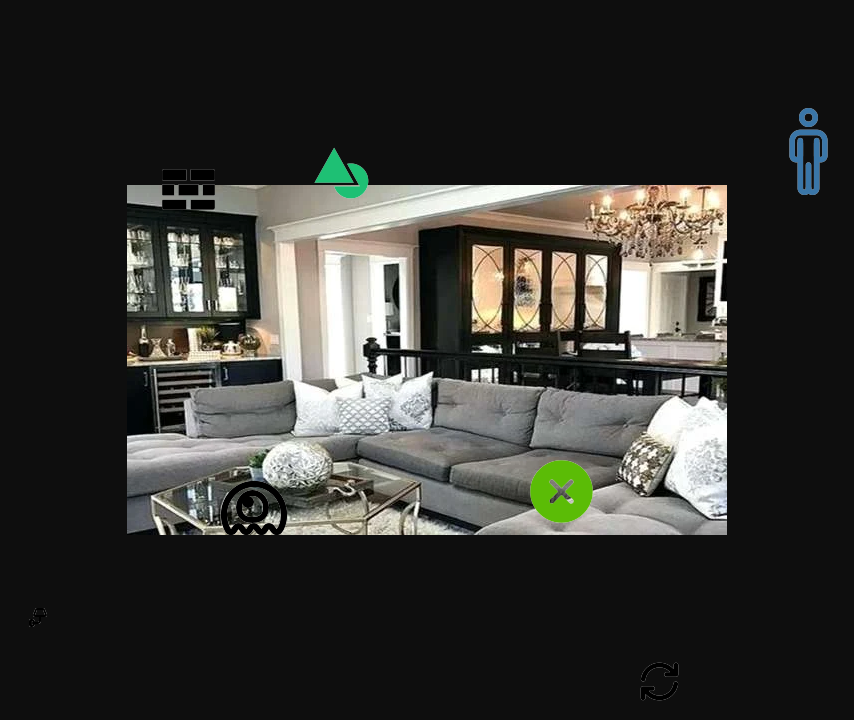 Image resolution: width=854 pixels, height=720 pixels. I want to click on view male user profile, so click(808, 151).